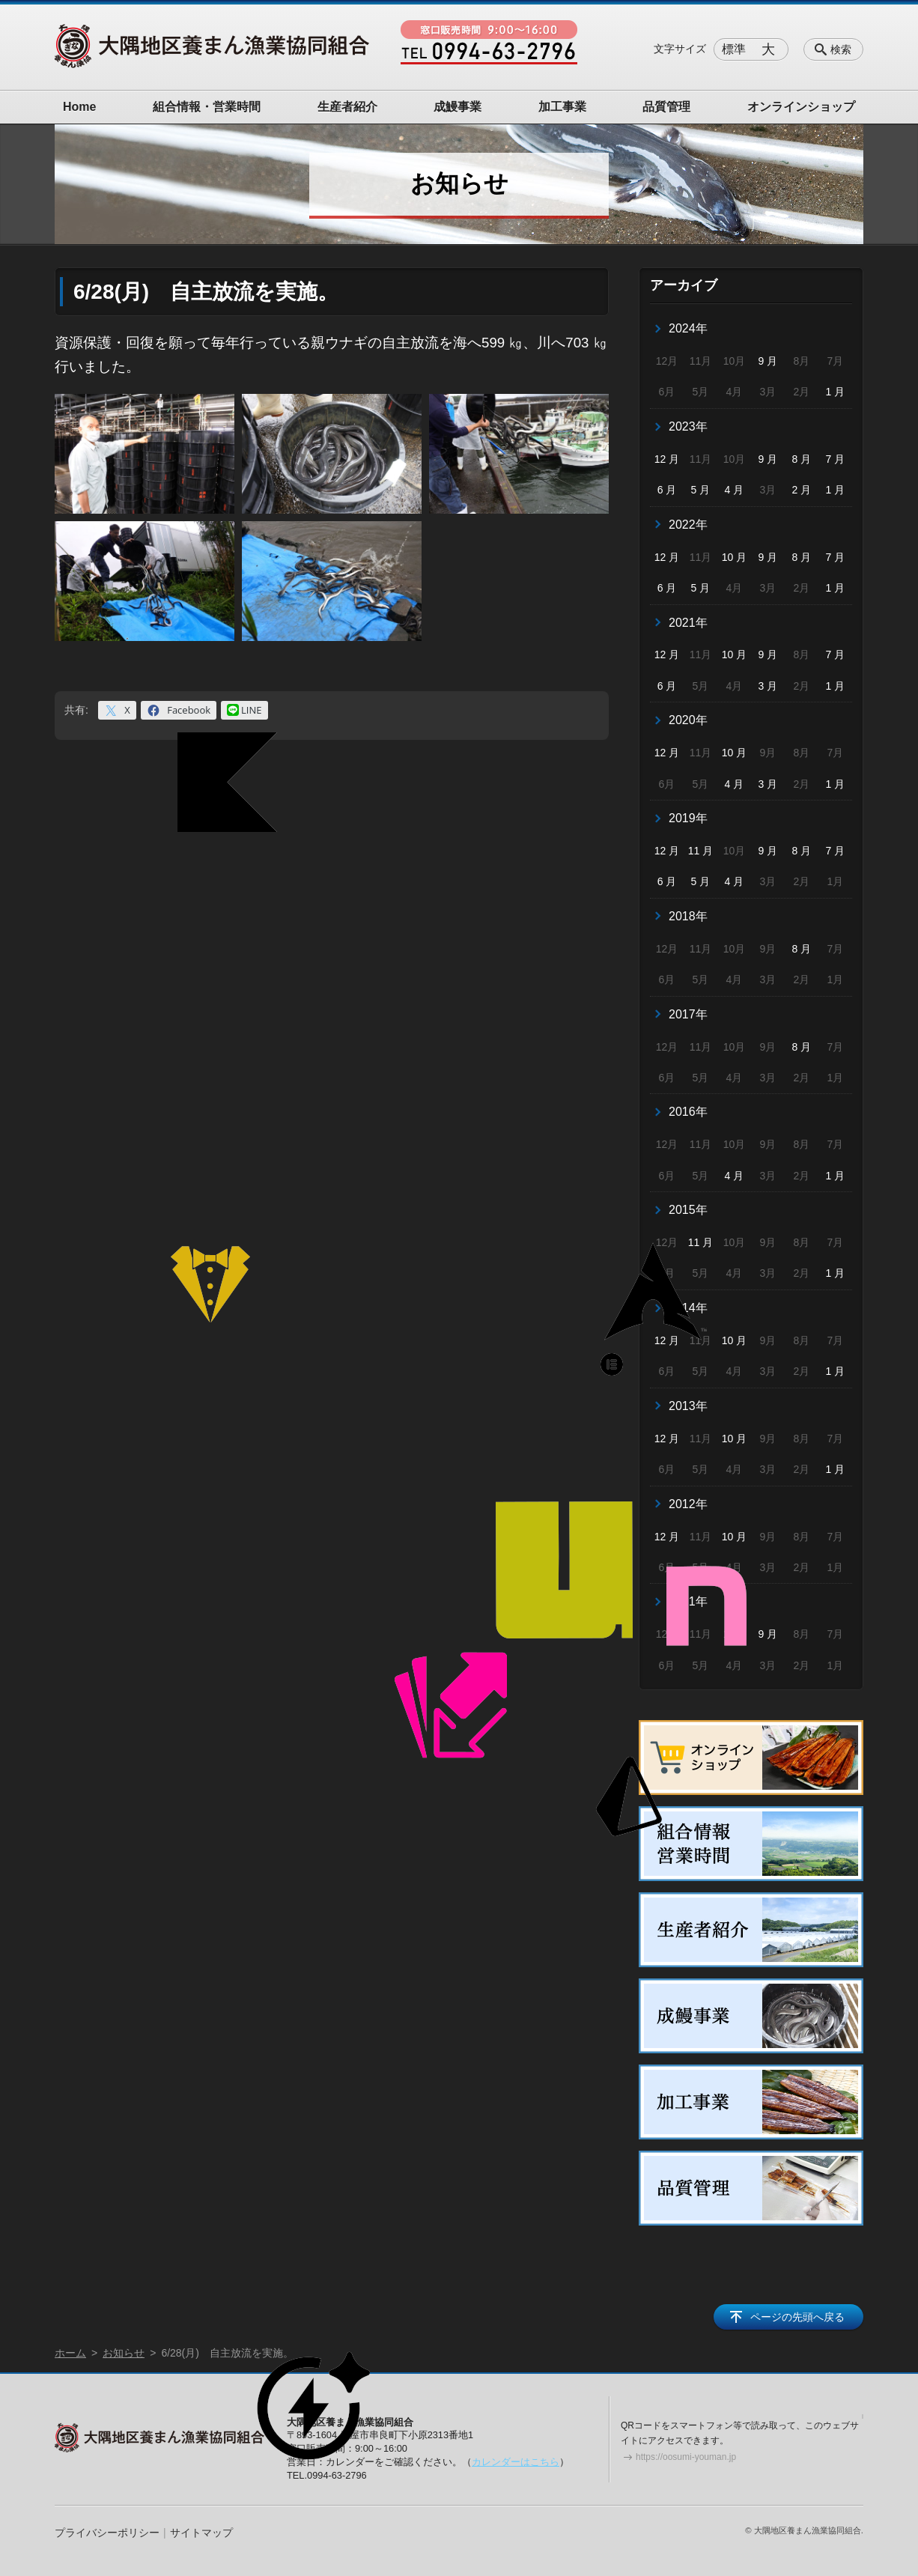  I want to click on visit cardmarket trading card marketplace, so click(451, 1705).